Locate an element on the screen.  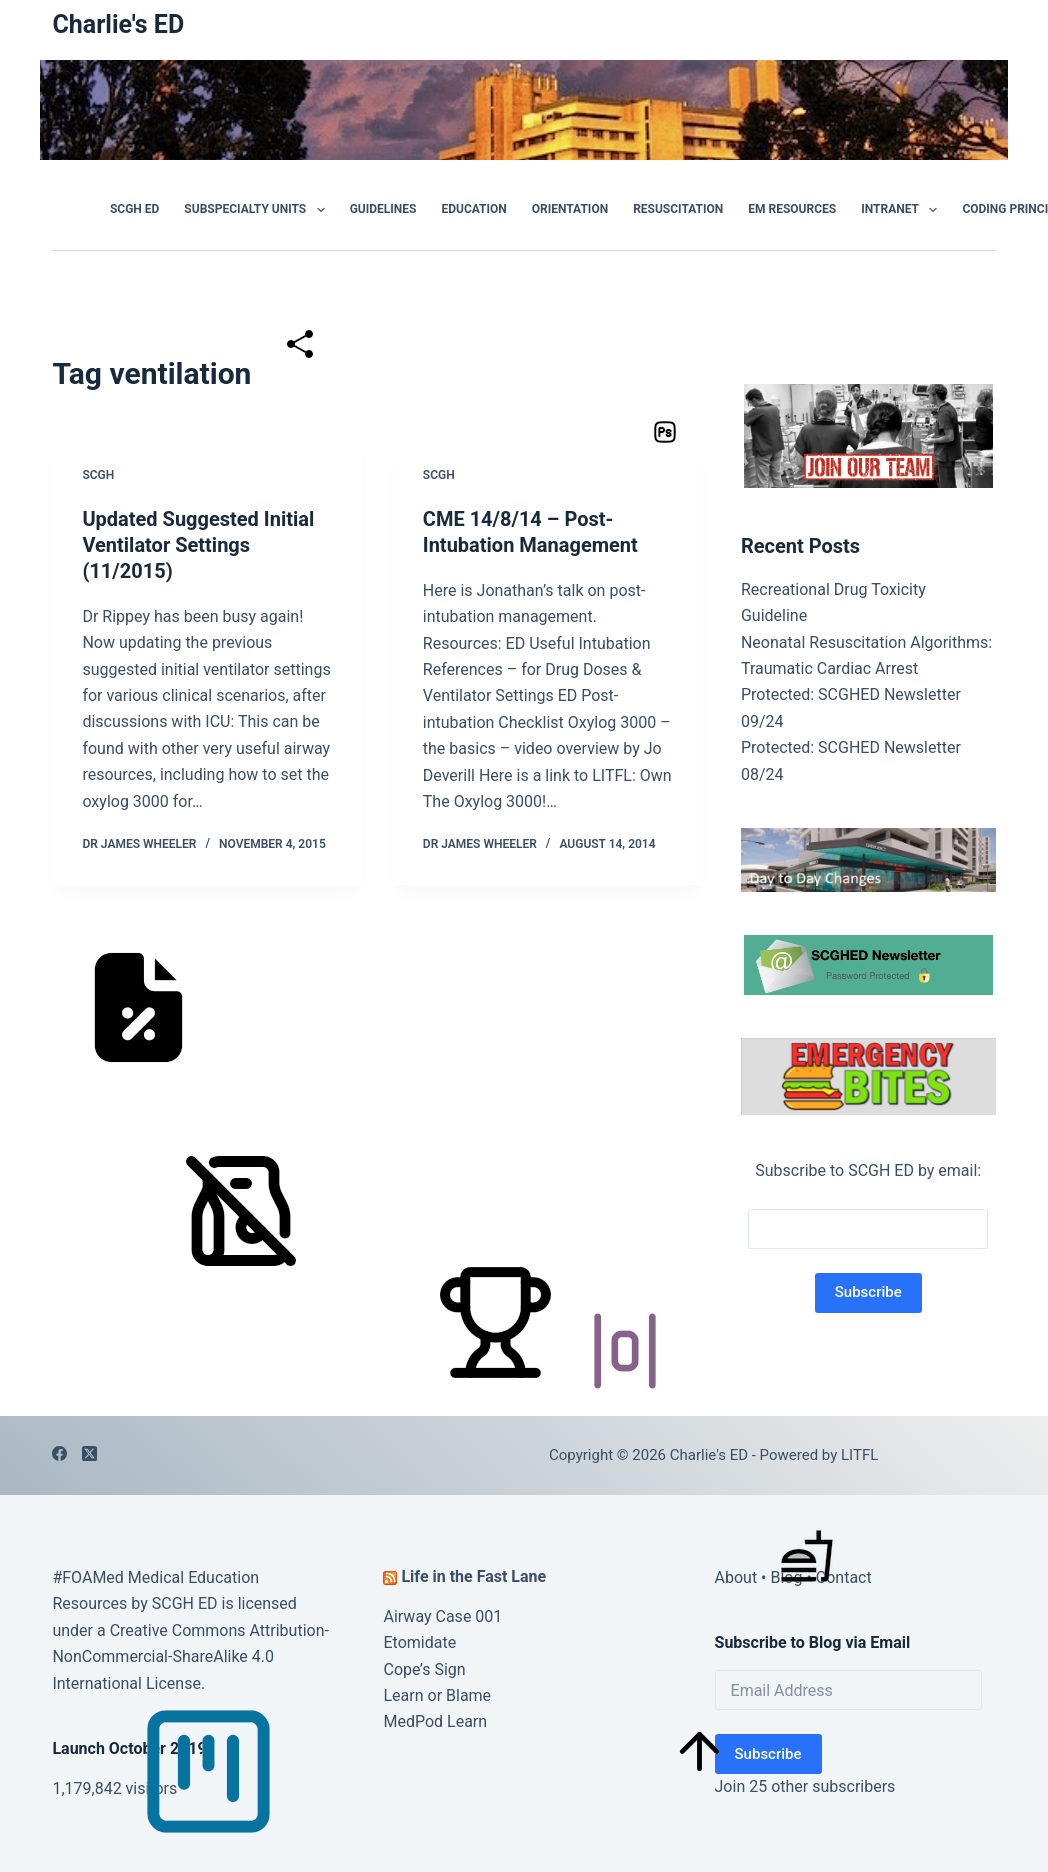
open kanban board view is located at coordinates (208, 1771).